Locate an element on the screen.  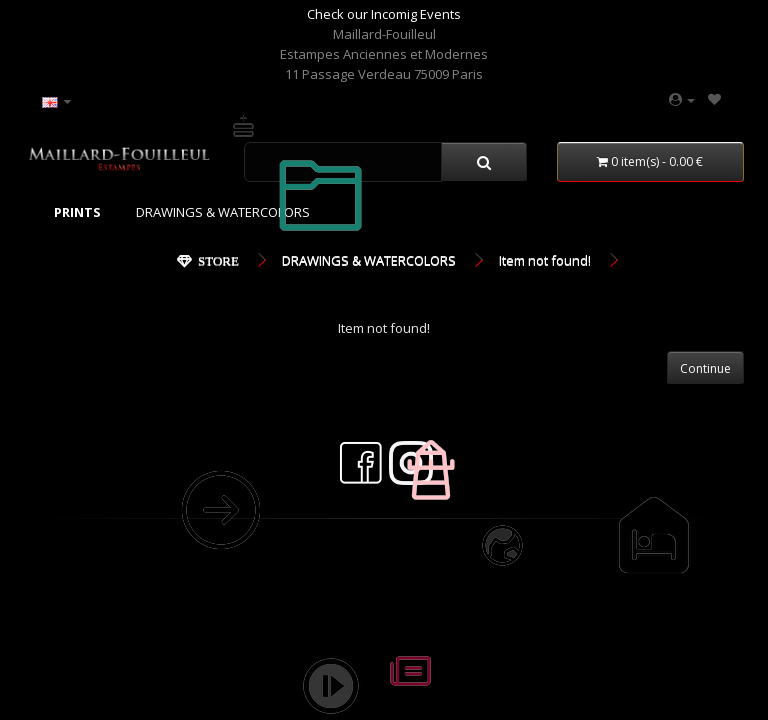
view news articles or updates is located at coordinates (412, 671).